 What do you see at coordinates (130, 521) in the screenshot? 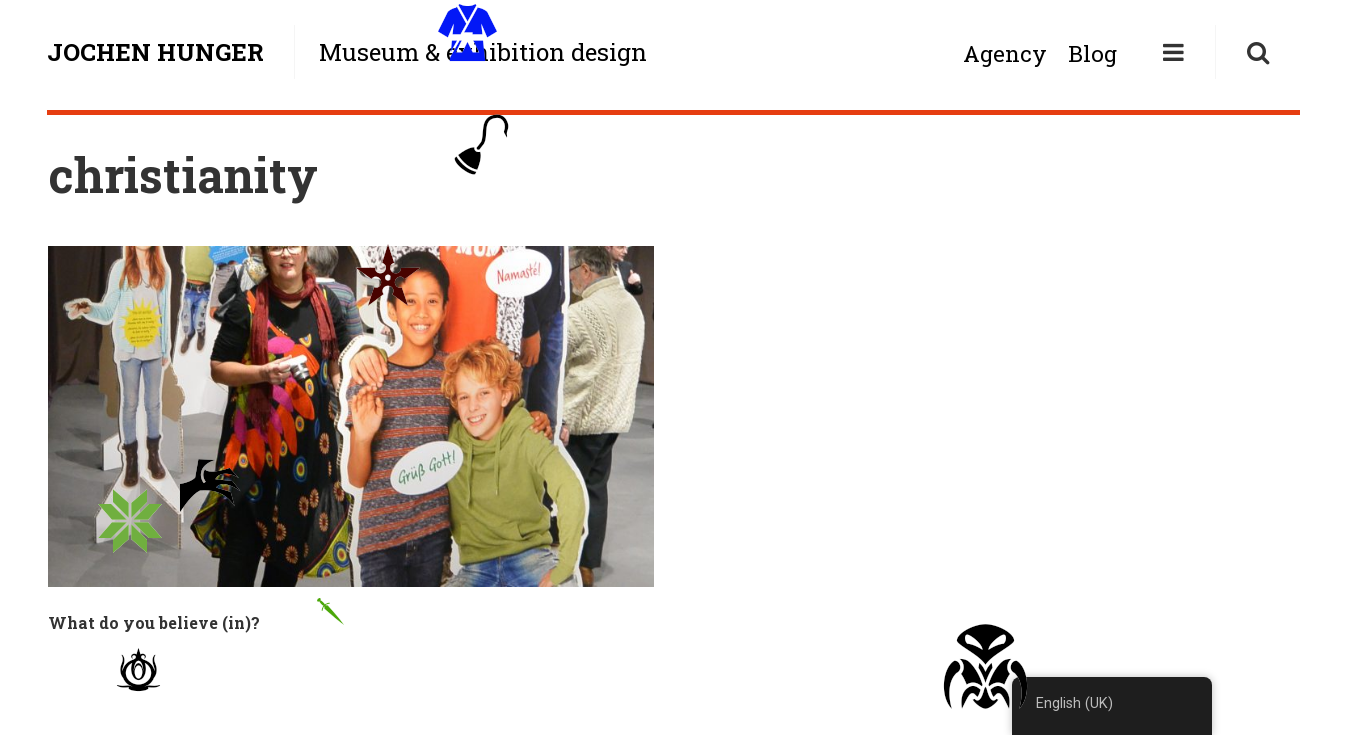
I see `decorative tile pattern from azul board game` at bounding box center [130, 521].